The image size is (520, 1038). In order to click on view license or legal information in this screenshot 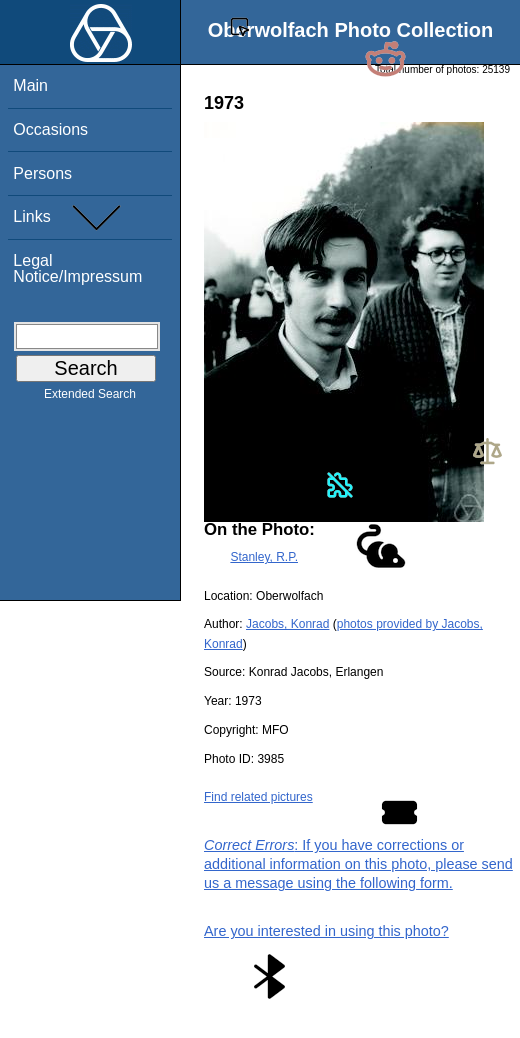, I will do `click(487, 452)`.